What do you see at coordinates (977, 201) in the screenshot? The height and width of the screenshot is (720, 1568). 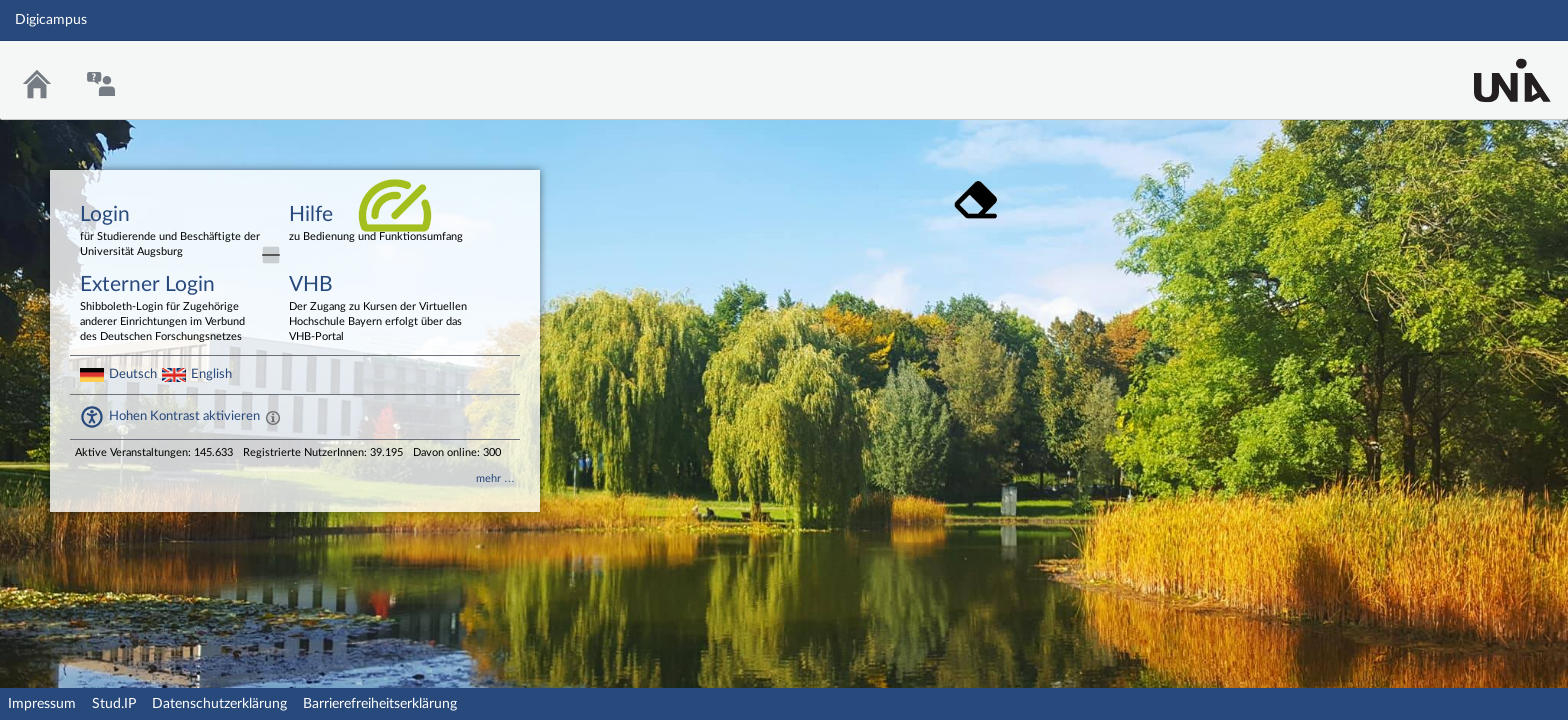 I see `erase or clear content` at bounding box center [977, 201].